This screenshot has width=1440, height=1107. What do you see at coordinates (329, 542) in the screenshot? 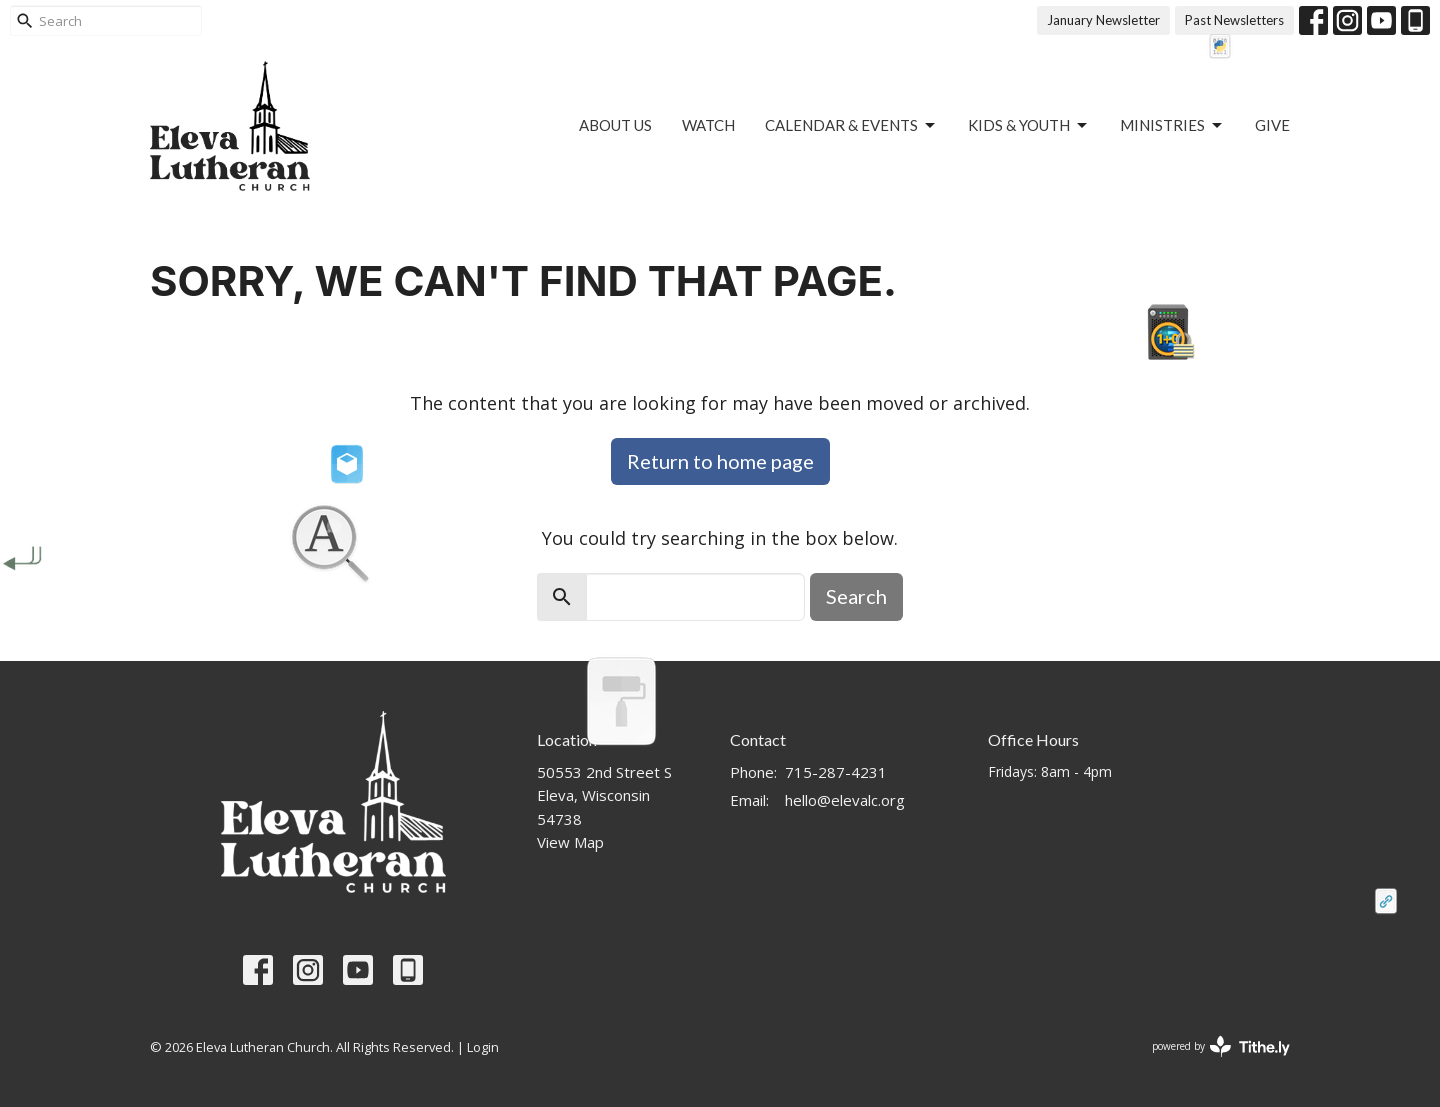
I see `search for files or documents` at bounding box center [329, 542].